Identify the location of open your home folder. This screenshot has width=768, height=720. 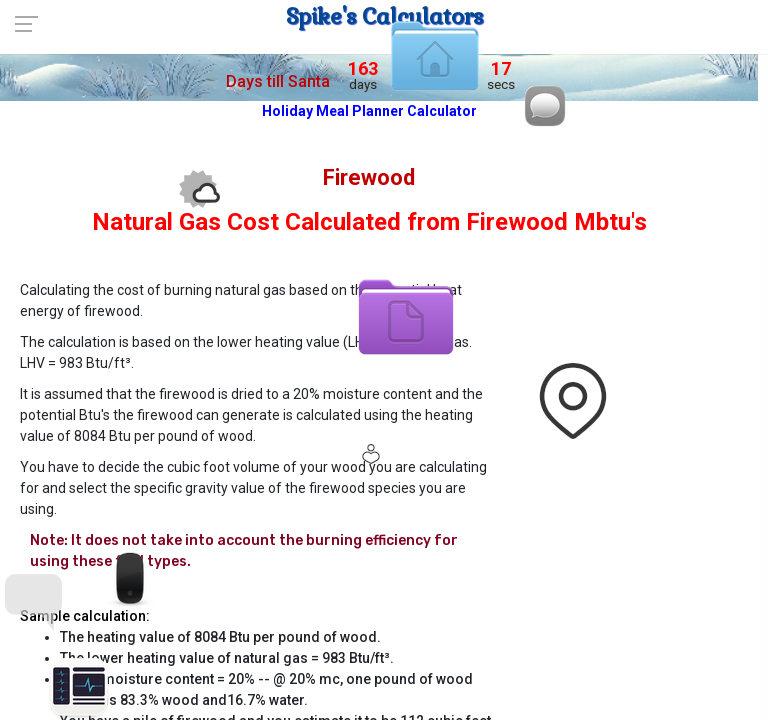
(435, 56).